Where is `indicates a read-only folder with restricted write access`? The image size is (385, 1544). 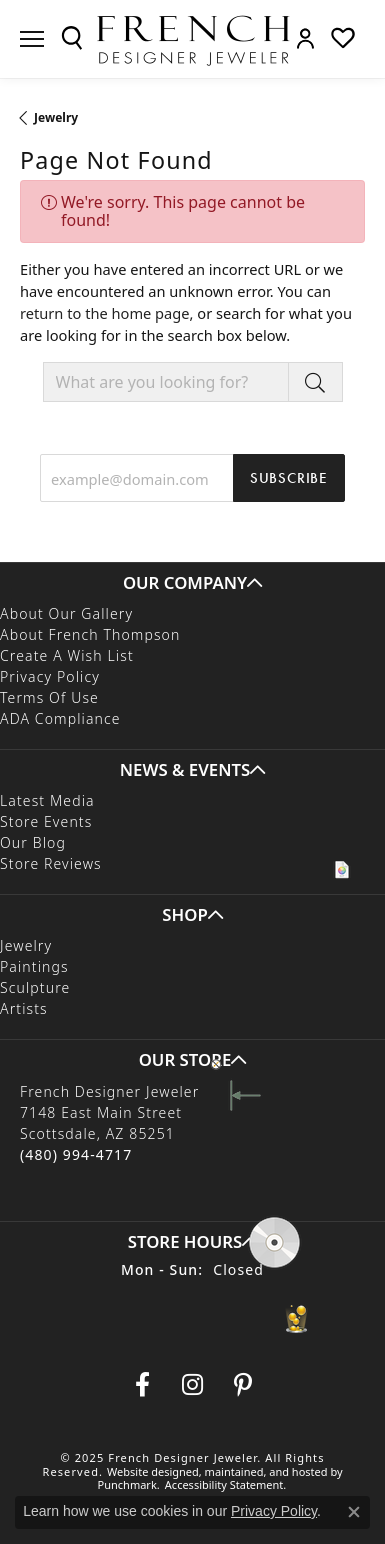 indicates a read-only folder with restricted write access is located at coordinates (196, 1049).